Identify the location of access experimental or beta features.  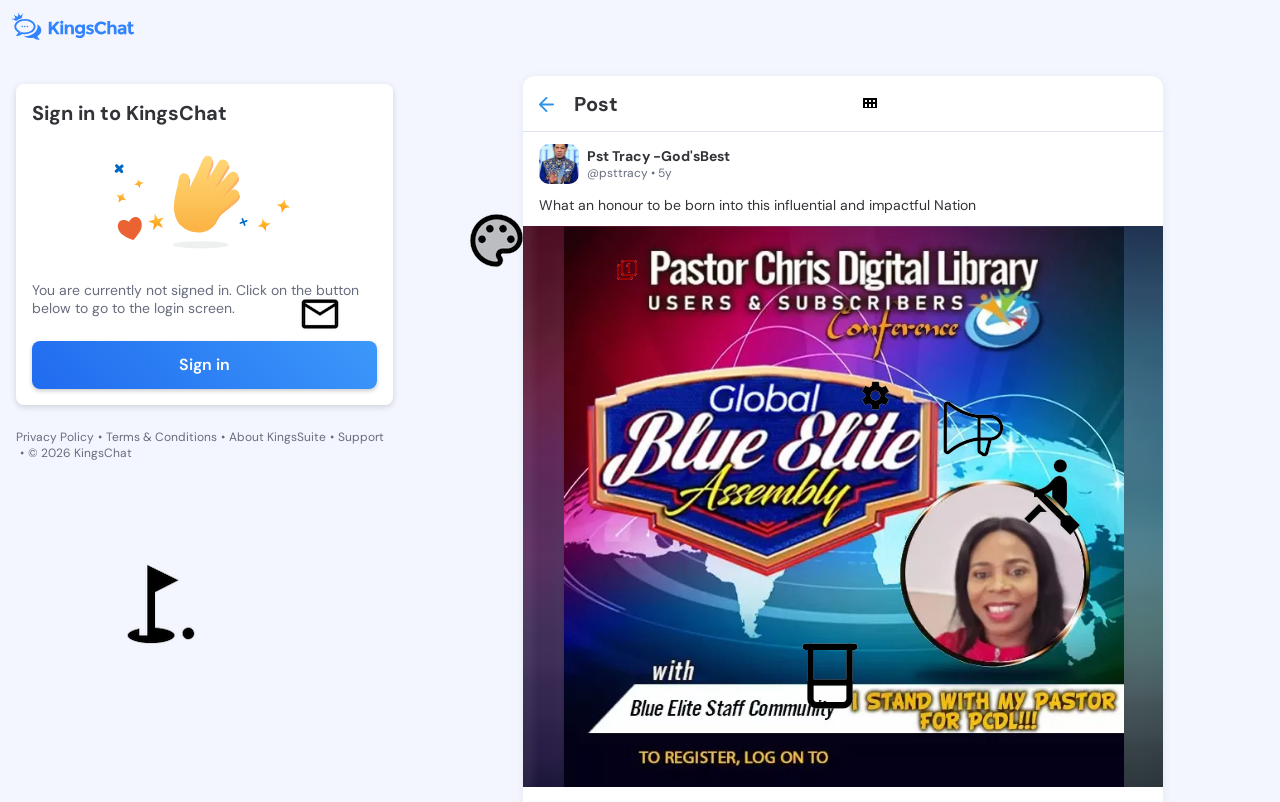
(830, 676).